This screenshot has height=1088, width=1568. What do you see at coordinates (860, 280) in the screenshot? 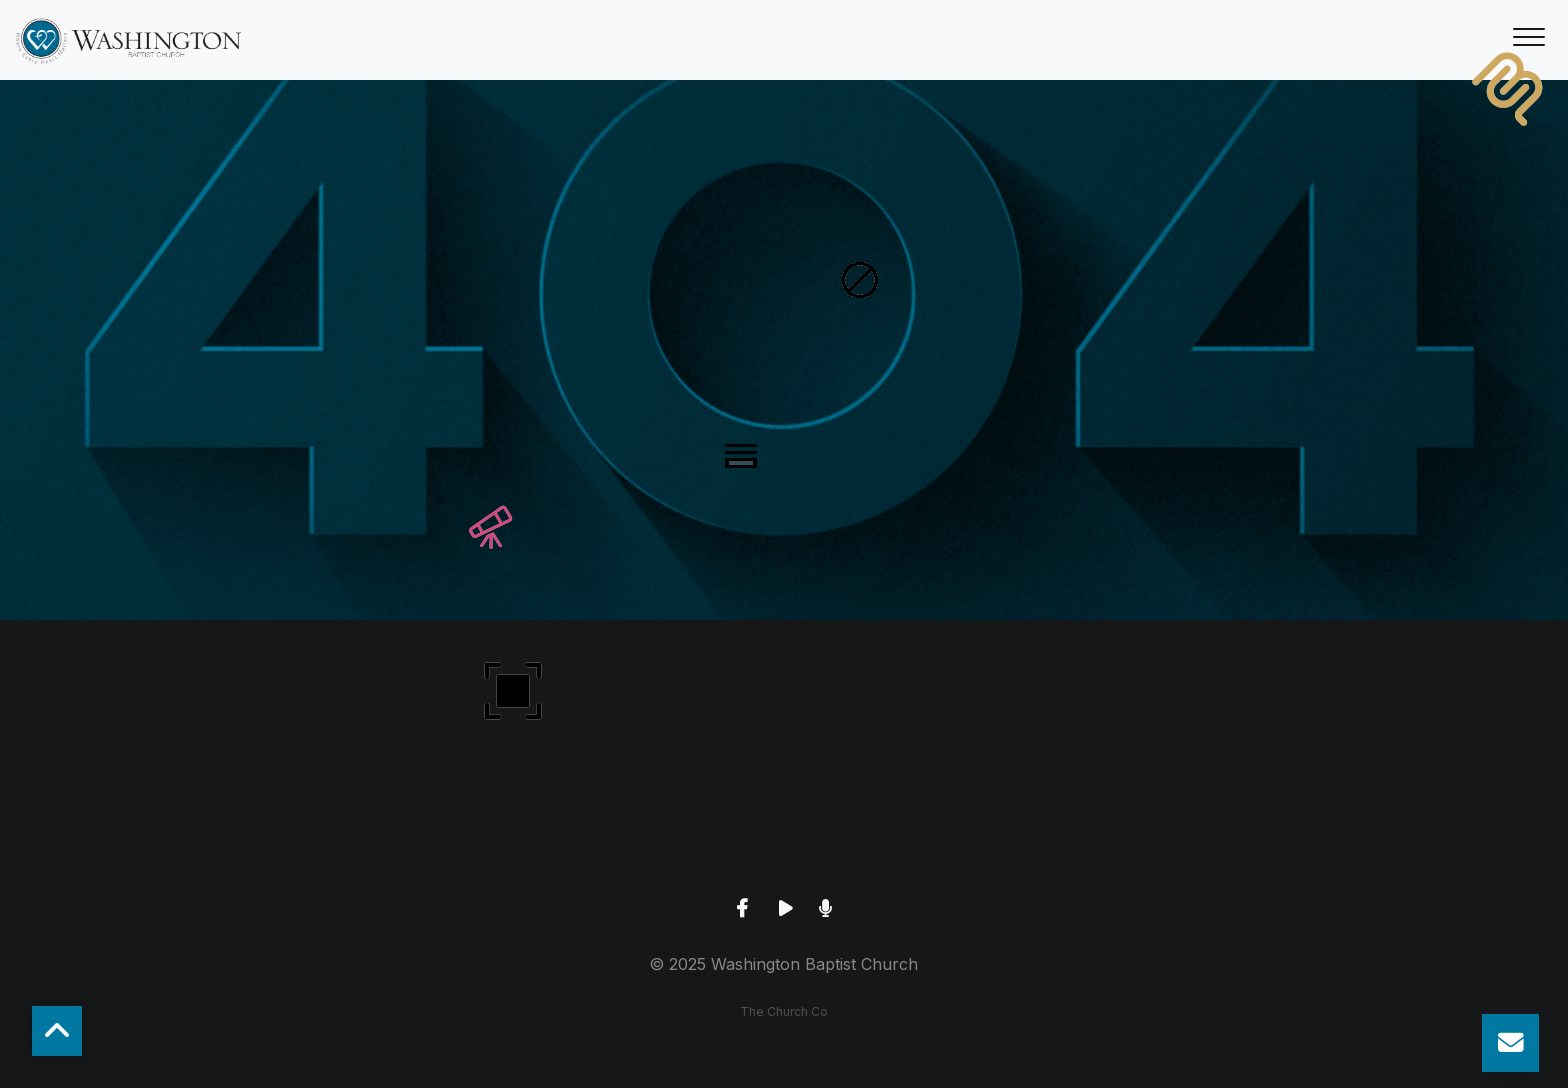
I see `indicates a blocked or prohibited action` at bounding box center [860, 280].